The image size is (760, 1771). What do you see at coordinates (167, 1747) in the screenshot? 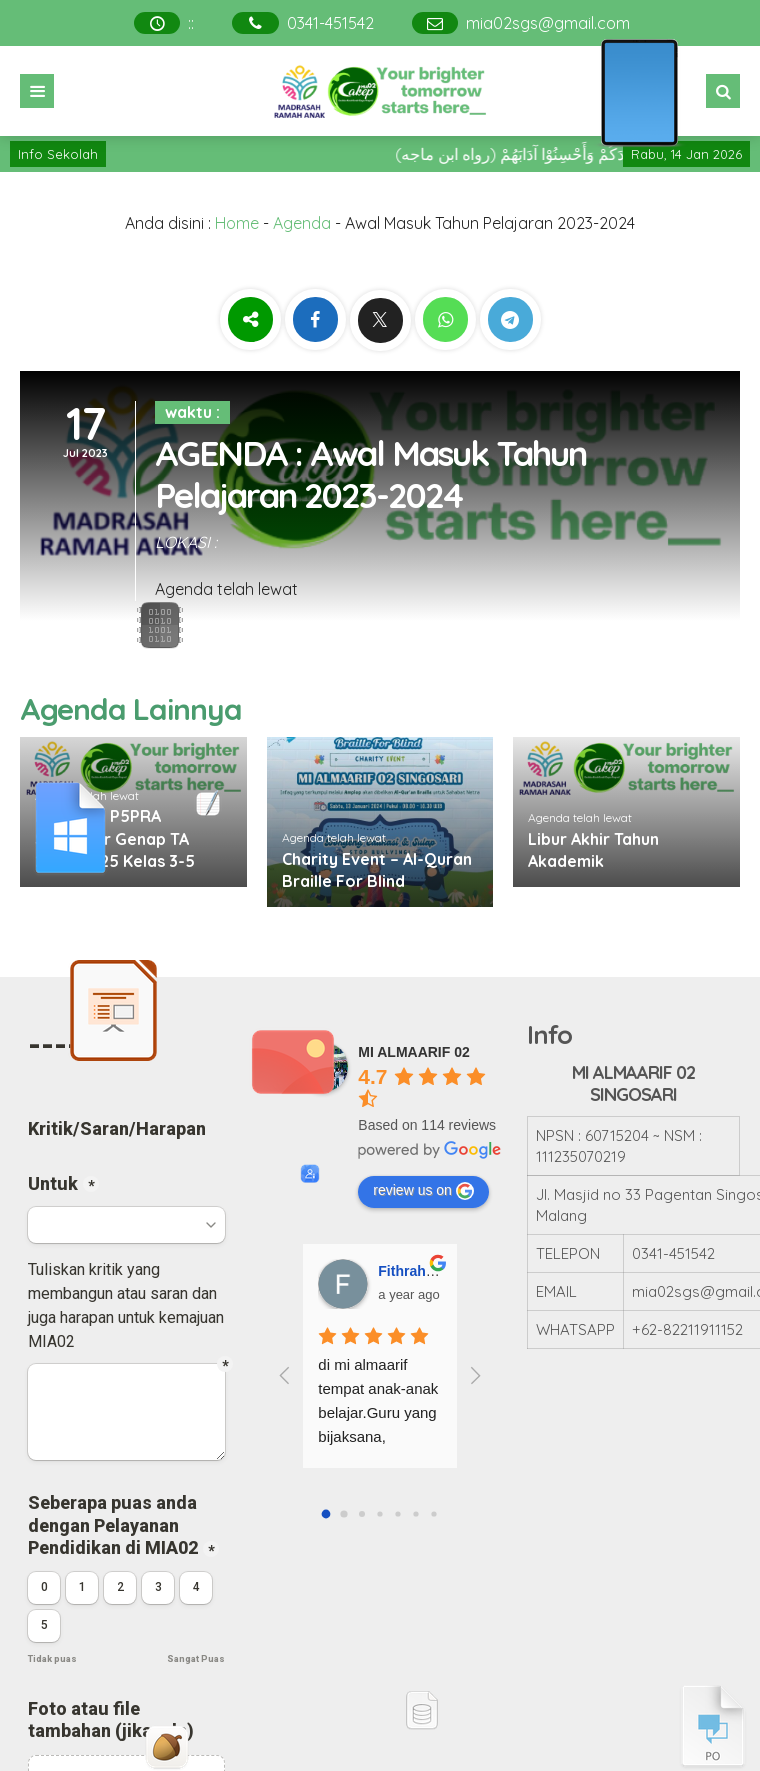
I see `open nutstore cloud storage app` at bounding box center [167, 1747].